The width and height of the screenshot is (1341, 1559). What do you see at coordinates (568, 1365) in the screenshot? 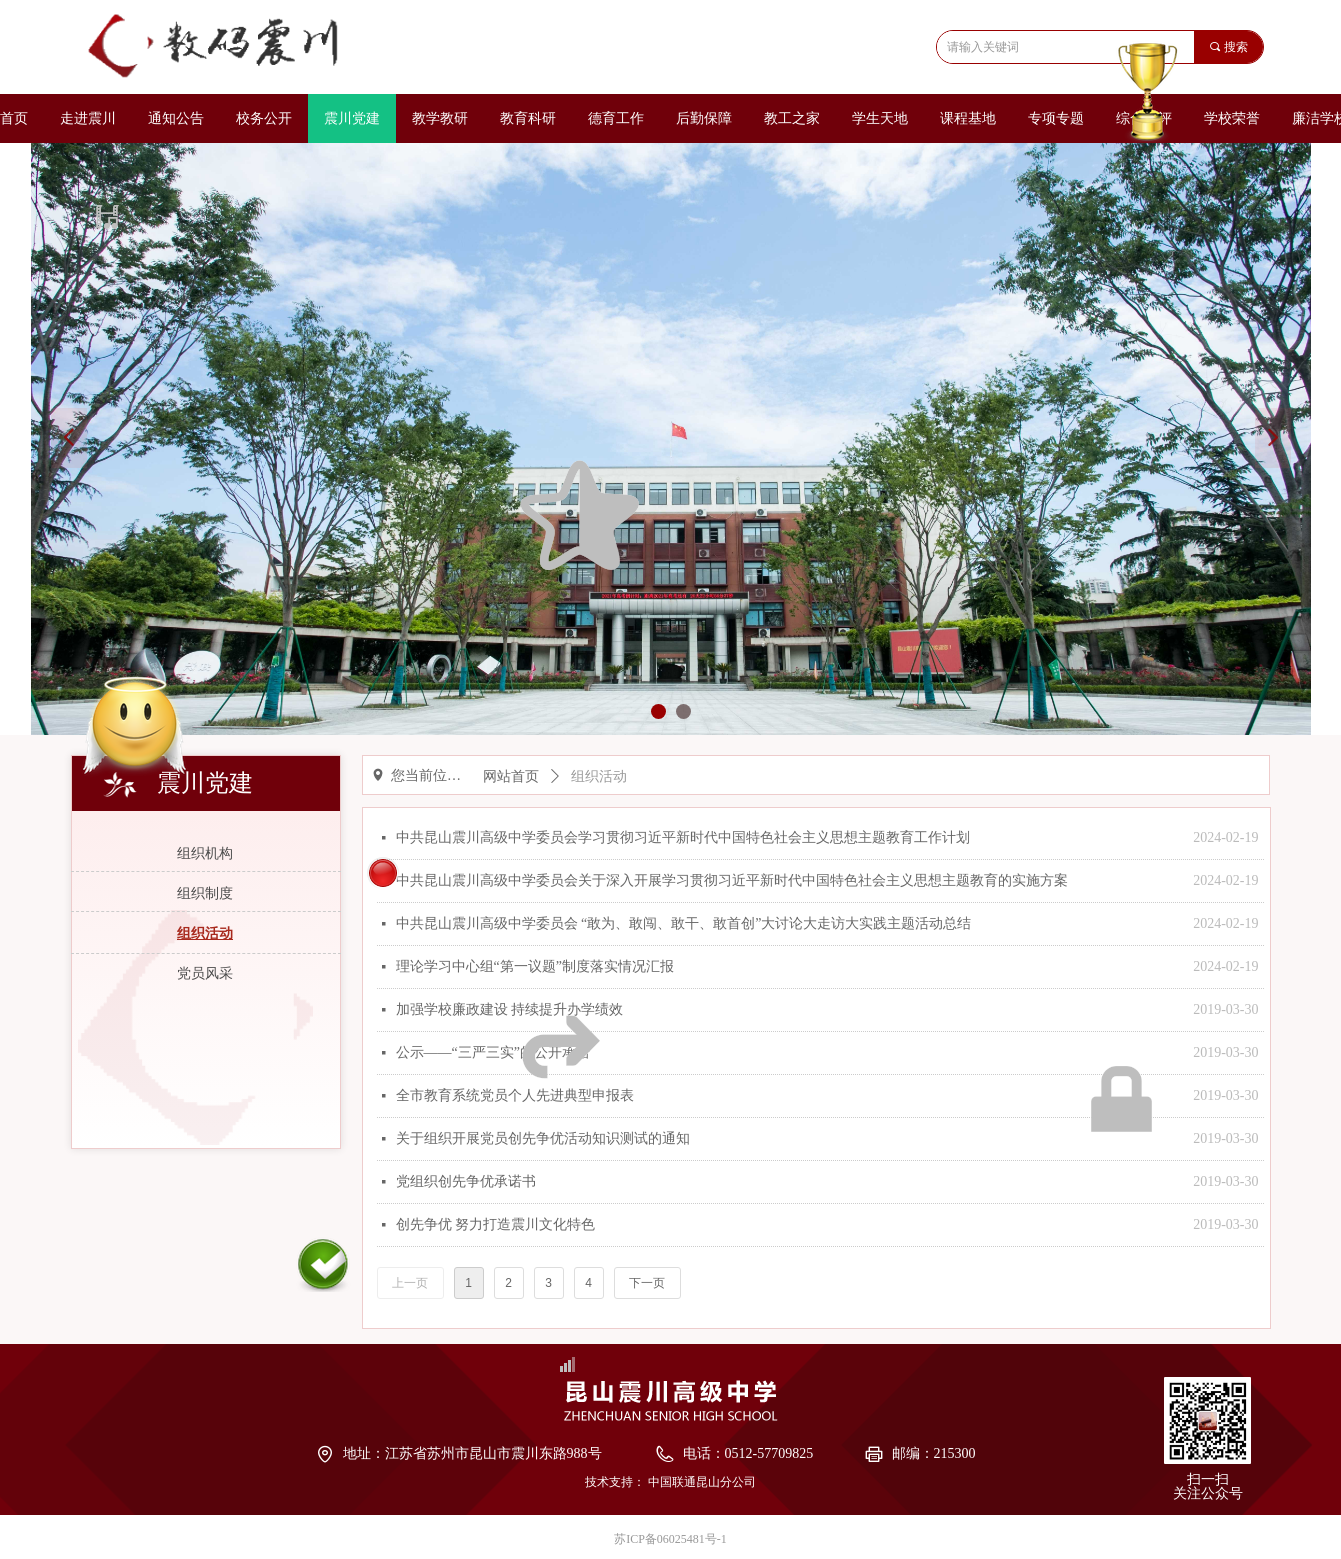
I see `indicates good cellular signal strength` at bounding box center [568, 1365].